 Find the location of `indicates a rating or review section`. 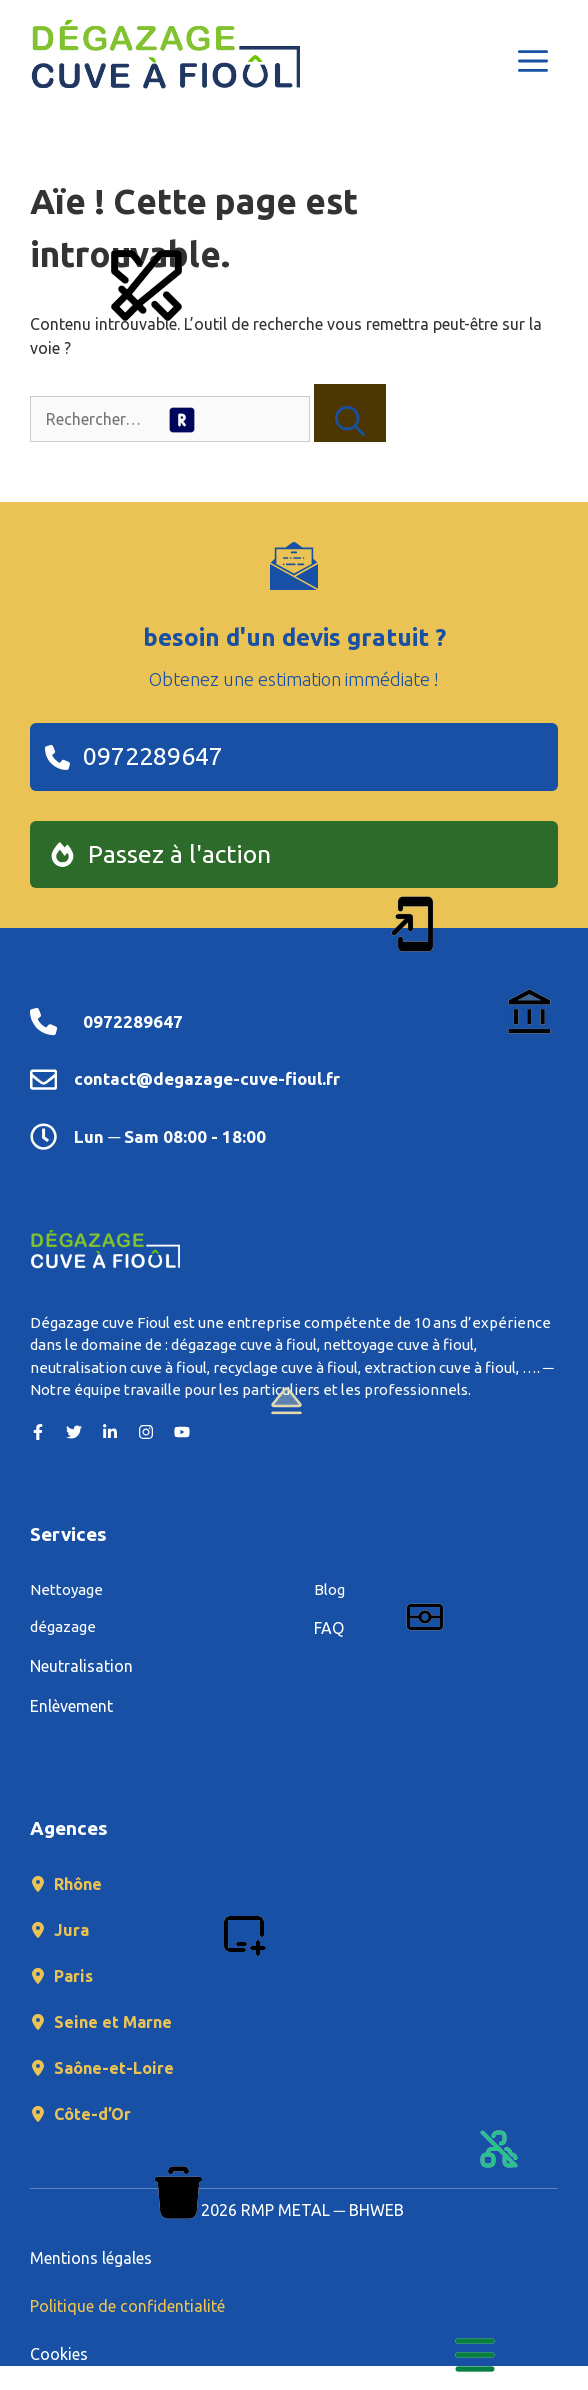

indicates a rating or review section is located at coordinates (182, 420).